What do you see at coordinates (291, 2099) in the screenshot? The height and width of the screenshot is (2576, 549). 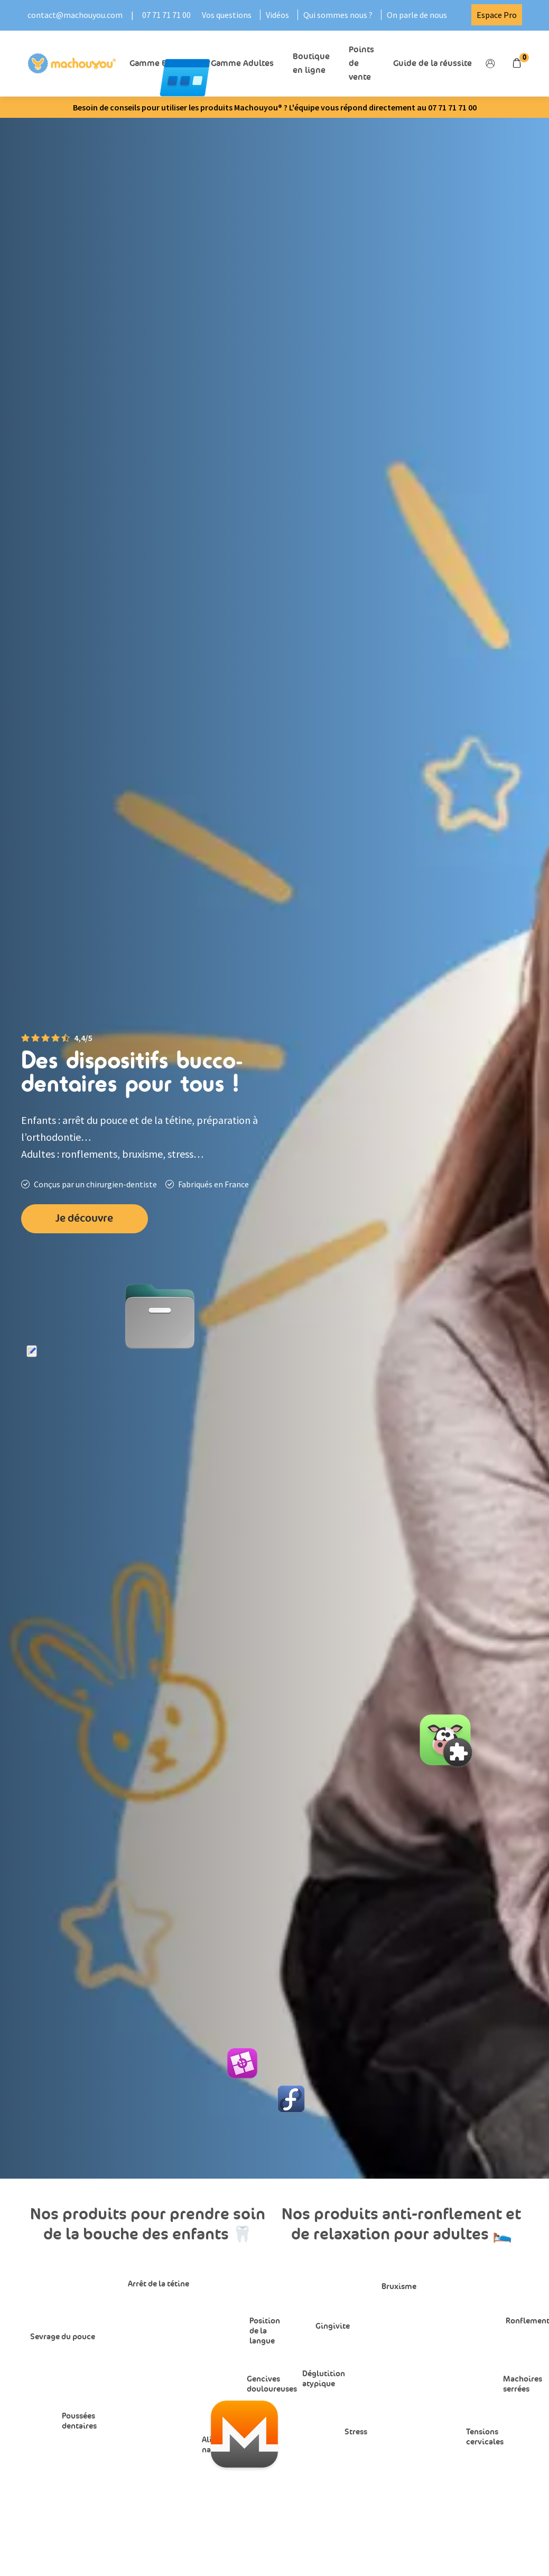 I see `open the fedora linux application` at bounding box center [291, 2099].